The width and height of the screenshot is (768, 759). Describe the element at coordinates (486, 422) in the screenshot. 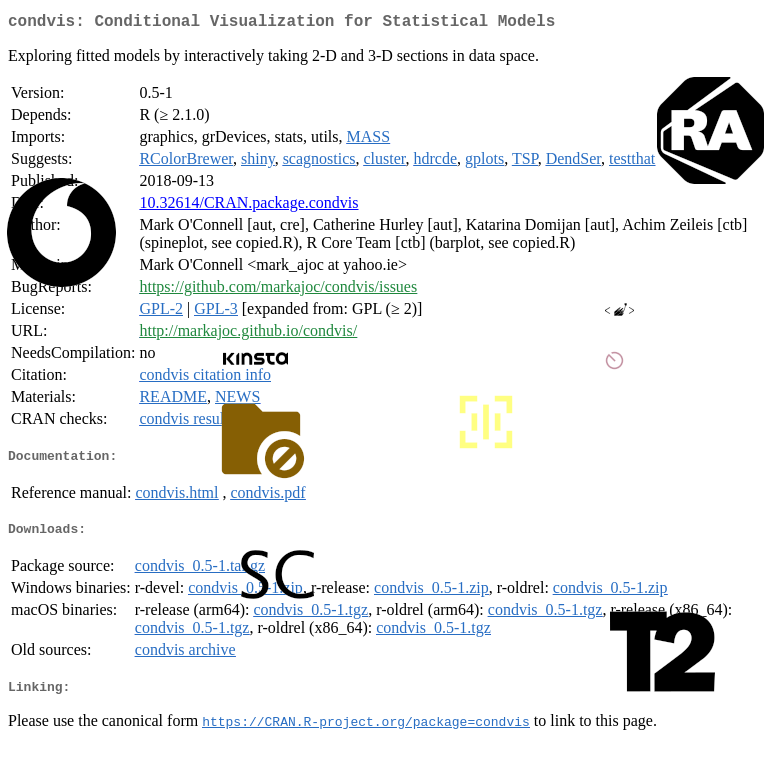

I see `activate voice recognition or speech input` at that location.